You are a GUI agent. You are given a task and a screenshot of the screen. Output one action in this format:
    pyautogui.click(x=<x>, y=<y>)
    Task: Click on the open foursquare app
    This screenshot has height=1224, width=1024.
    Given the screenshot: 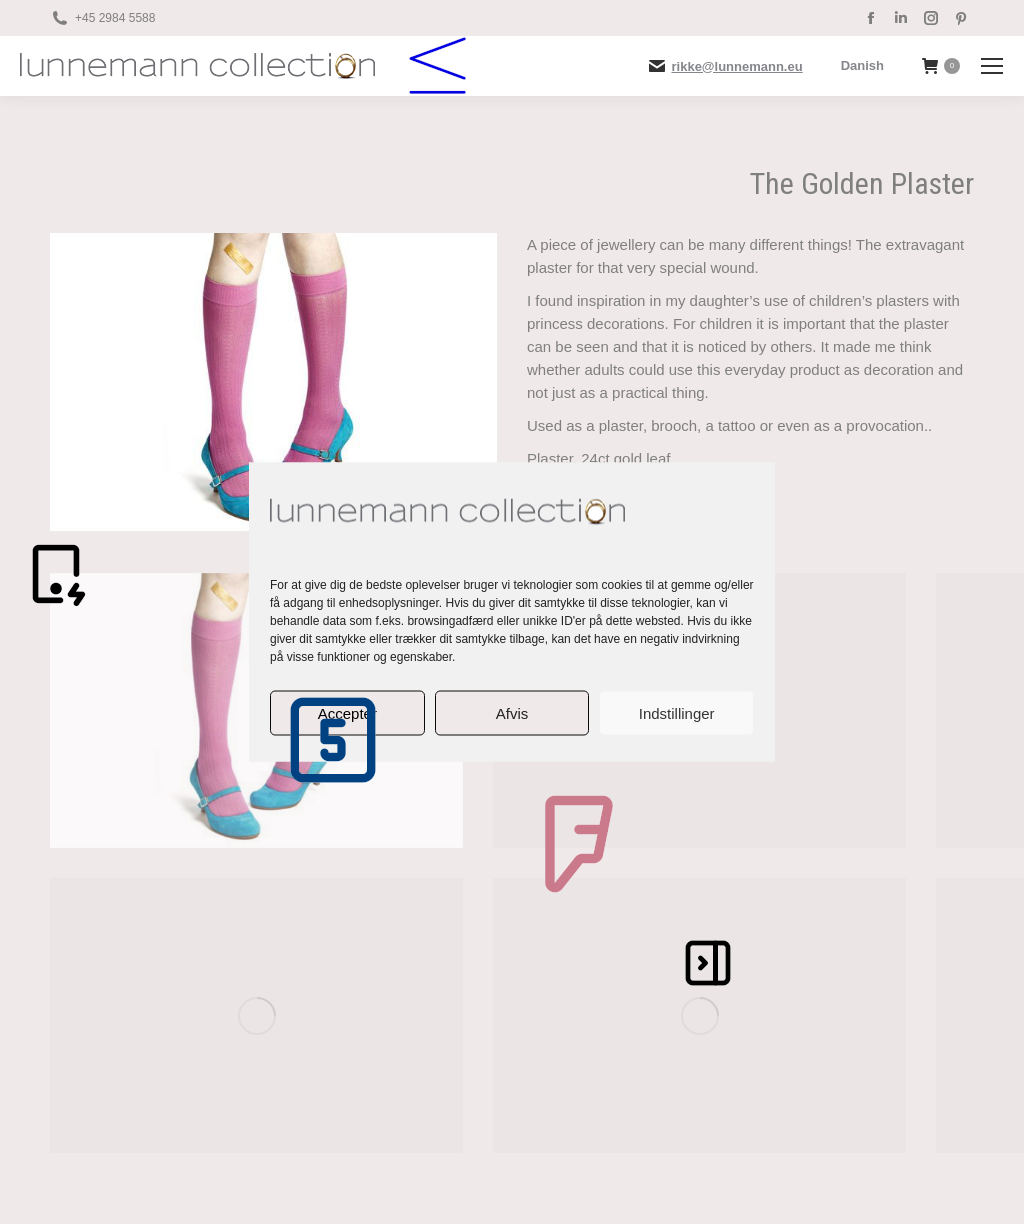 What is the action you would take?
    pyautogui.click(x=579, y=844)
    